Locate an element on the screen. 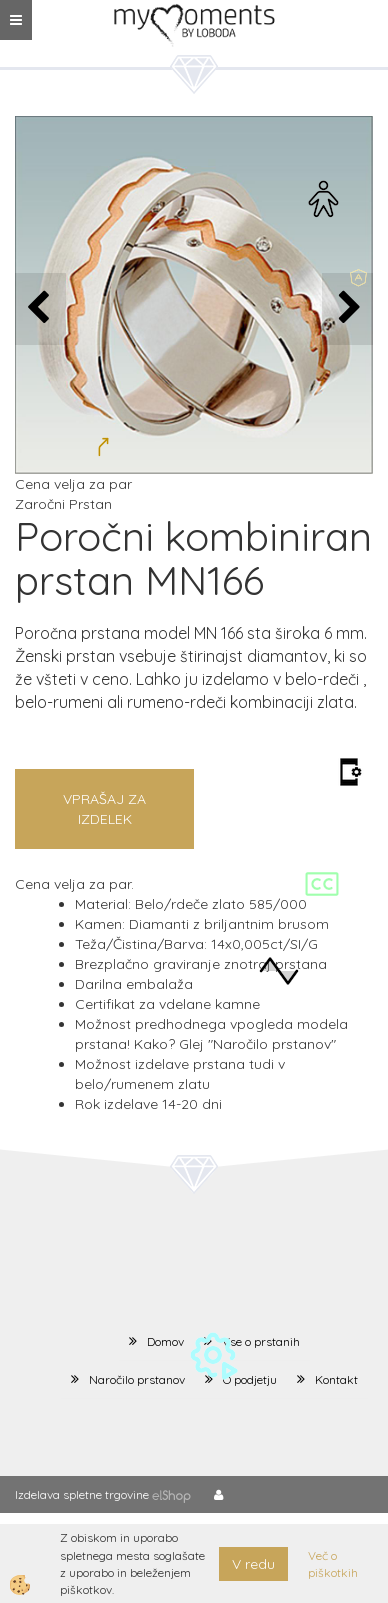 This screenshot has height=1603, width=388. select triangle waveform for audio synthesis is located at coordinates (279, 971).